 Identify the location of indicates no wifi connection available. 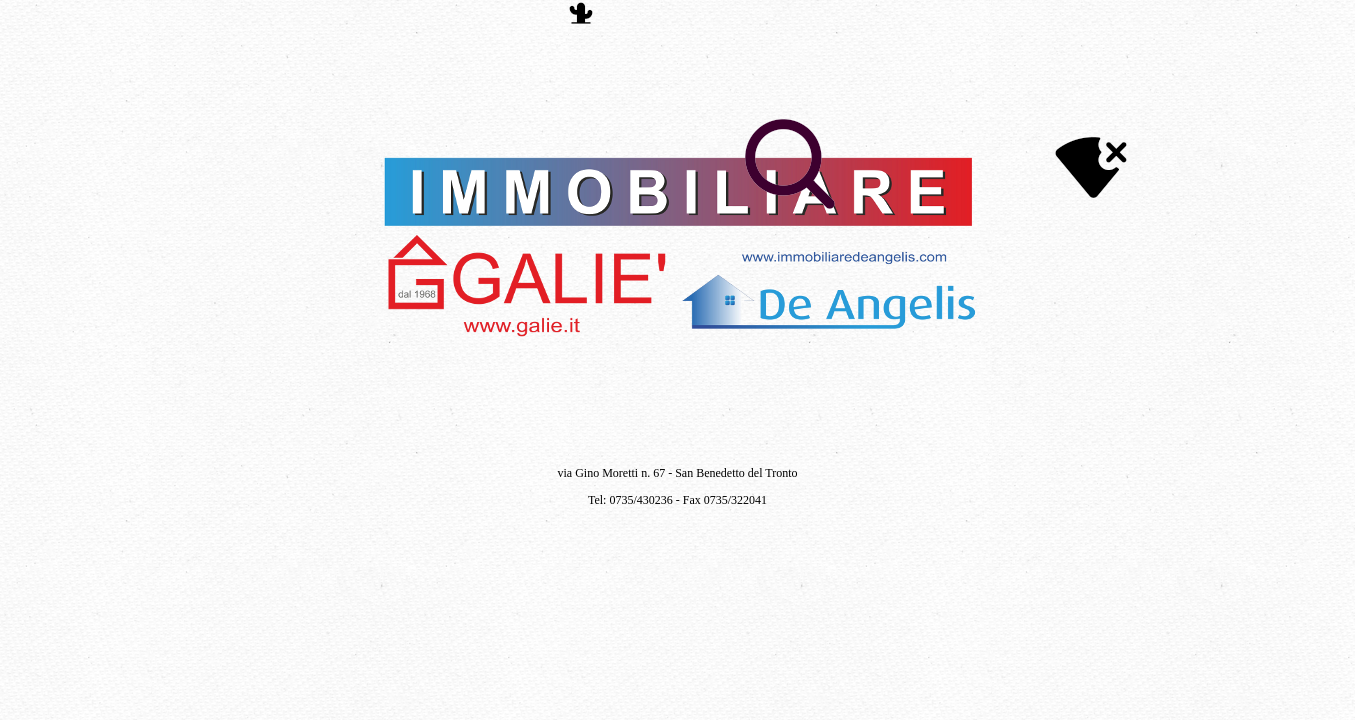
(1093, 167).